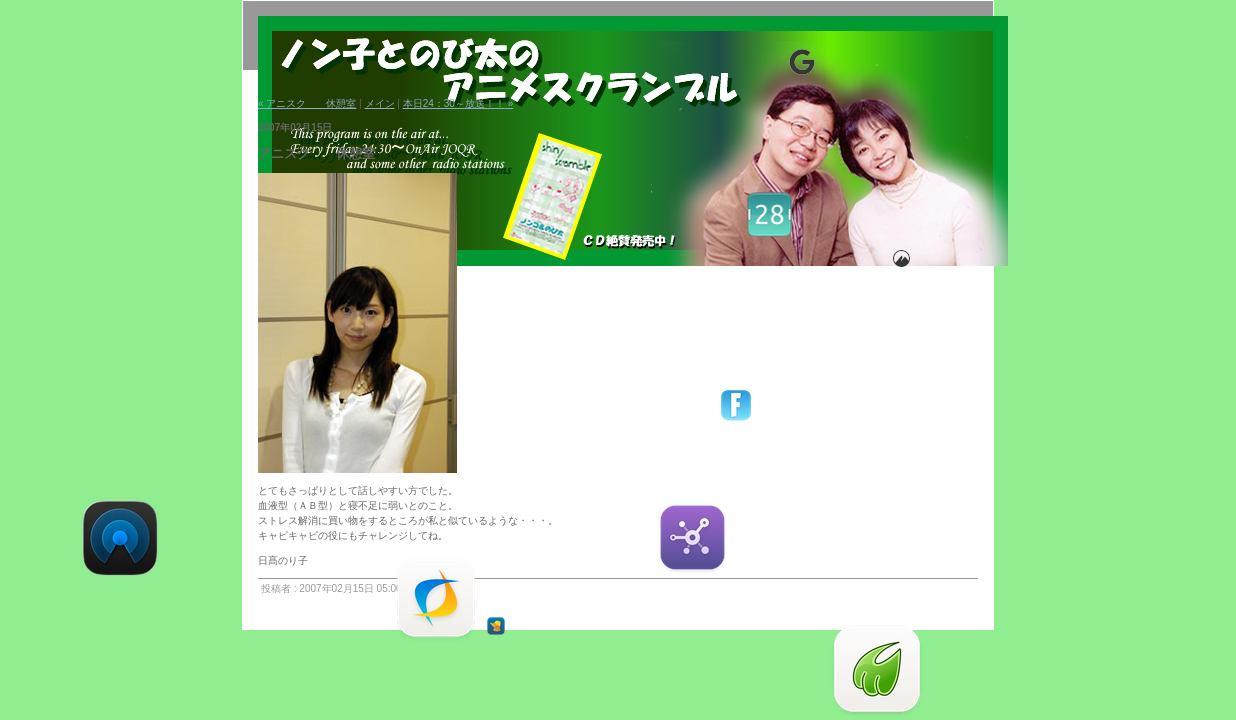  What do you see at coordinates (877, 669) in the screenshot?
I see `launch midori web browser` at bounding box center [877, 669].